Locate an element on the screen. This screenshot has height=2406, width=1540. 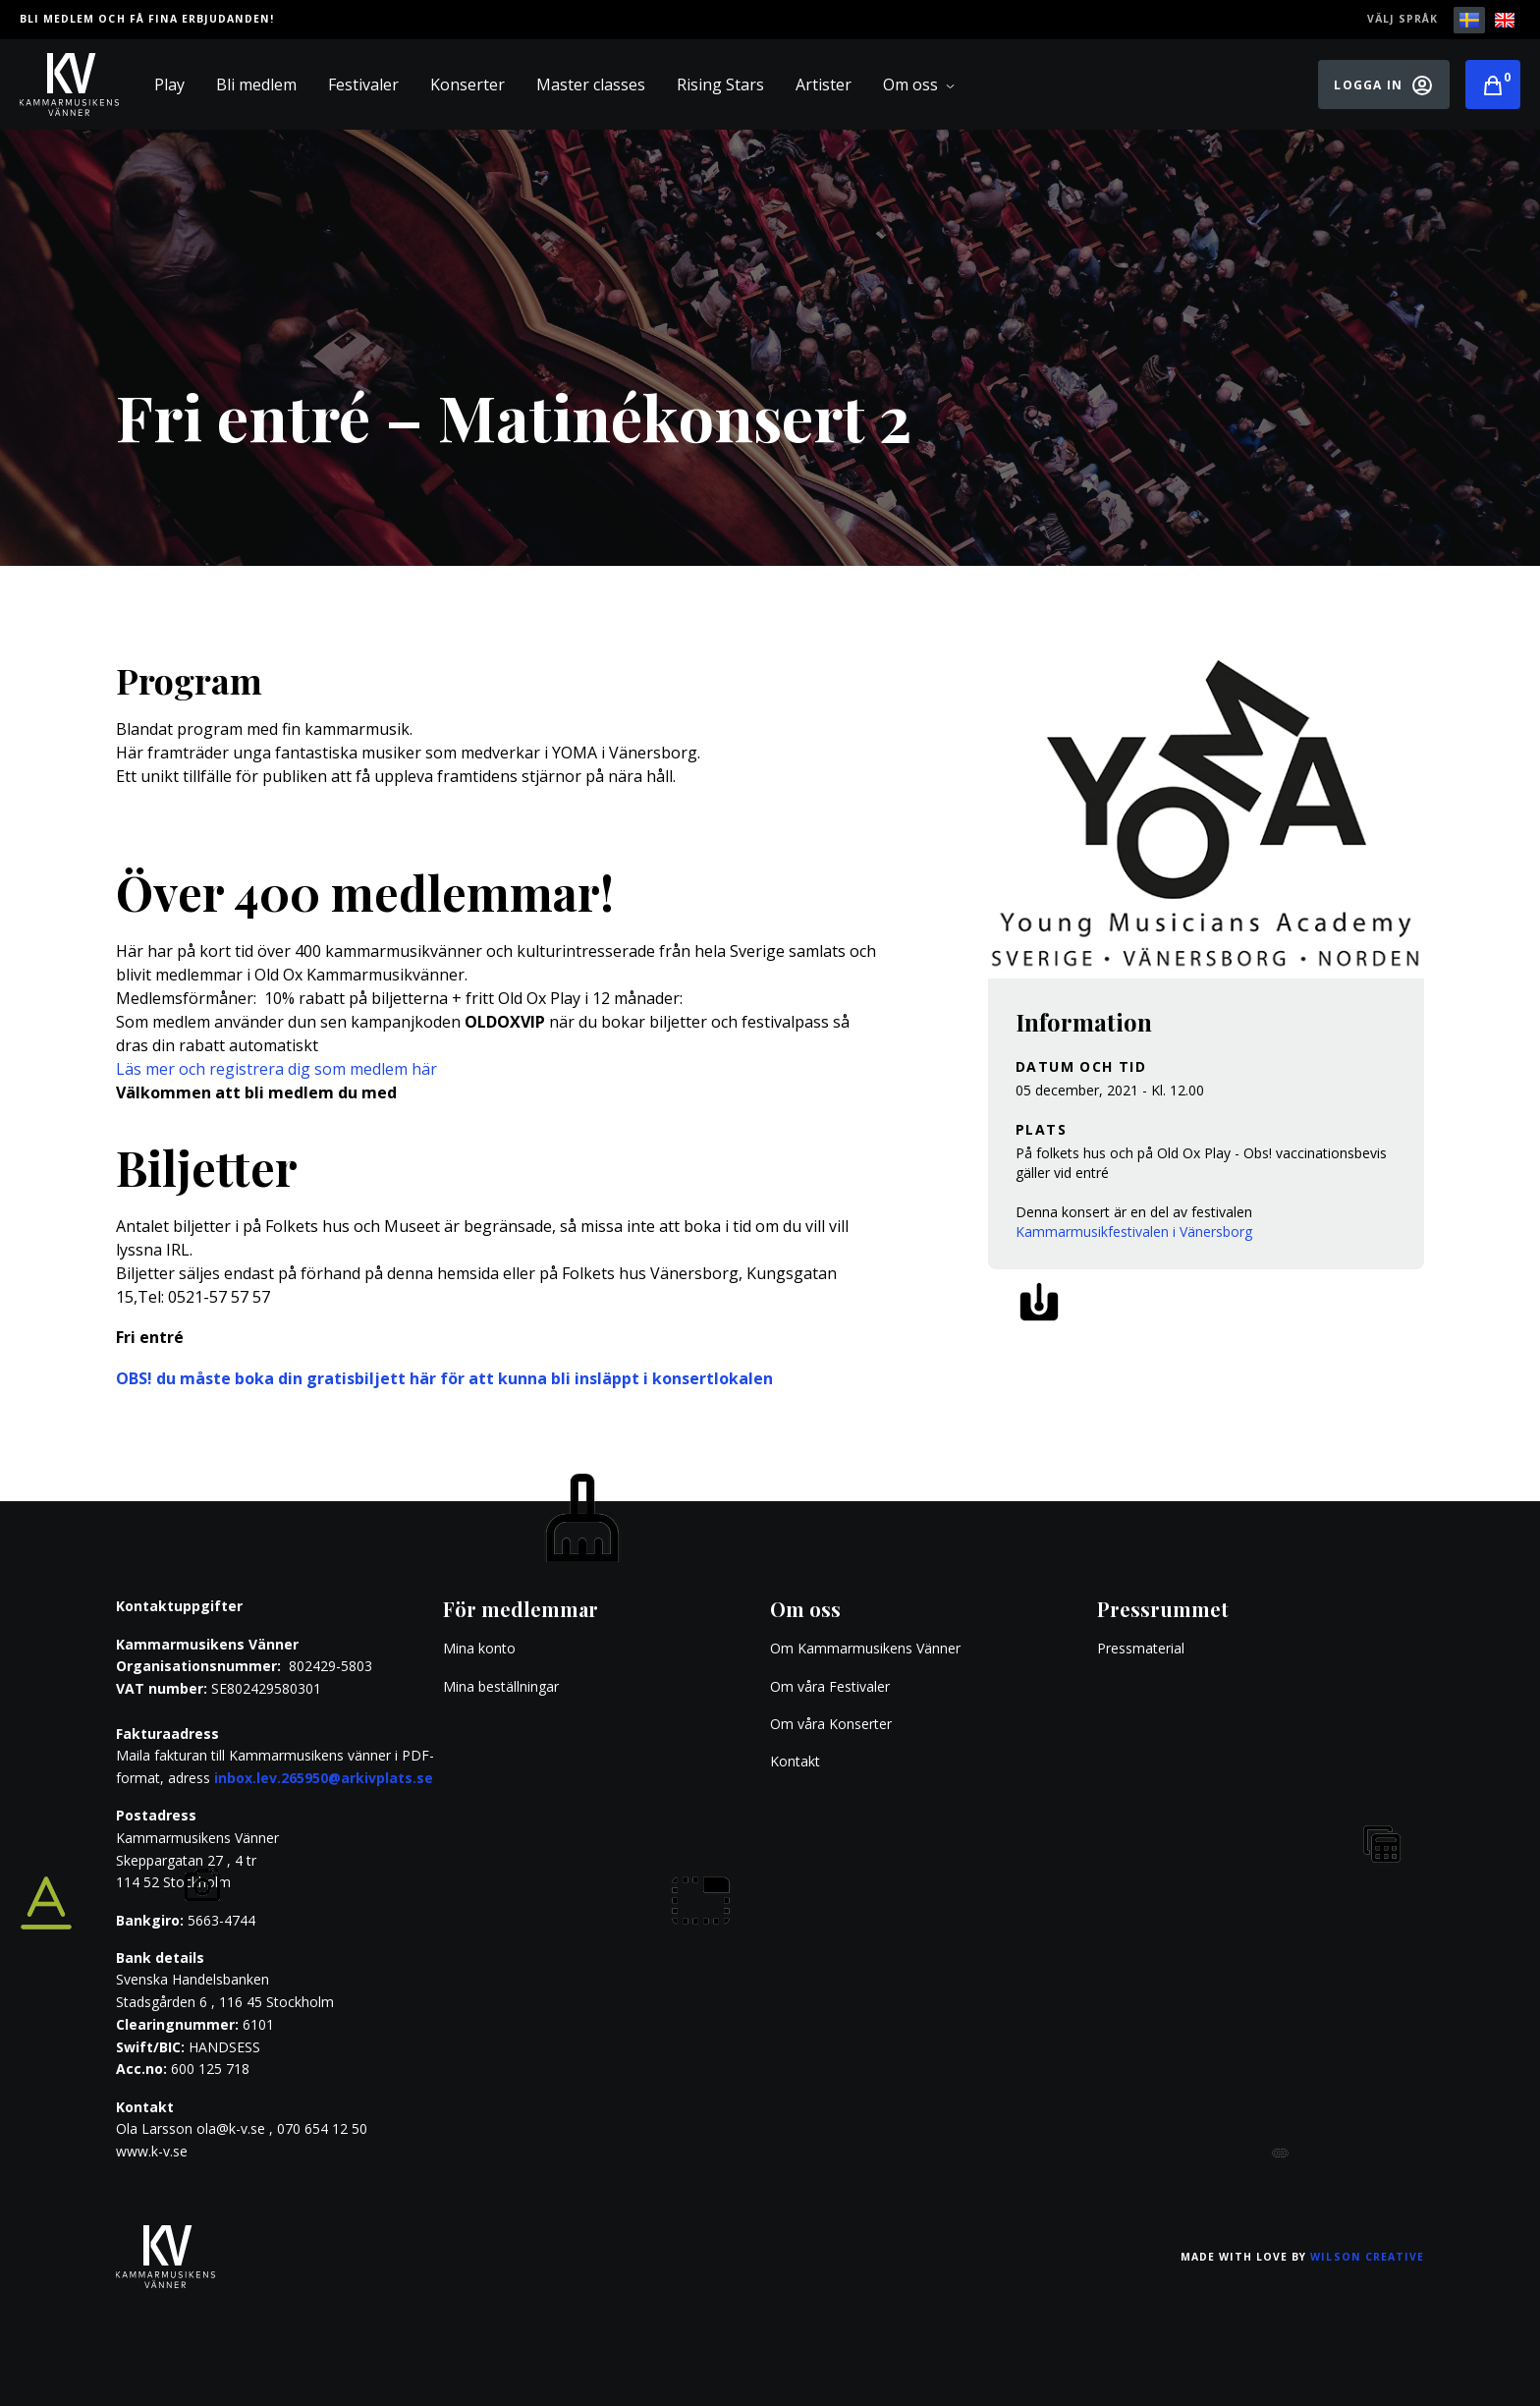
connect to a wireless or external camera is located at coordinates (202, 1883).